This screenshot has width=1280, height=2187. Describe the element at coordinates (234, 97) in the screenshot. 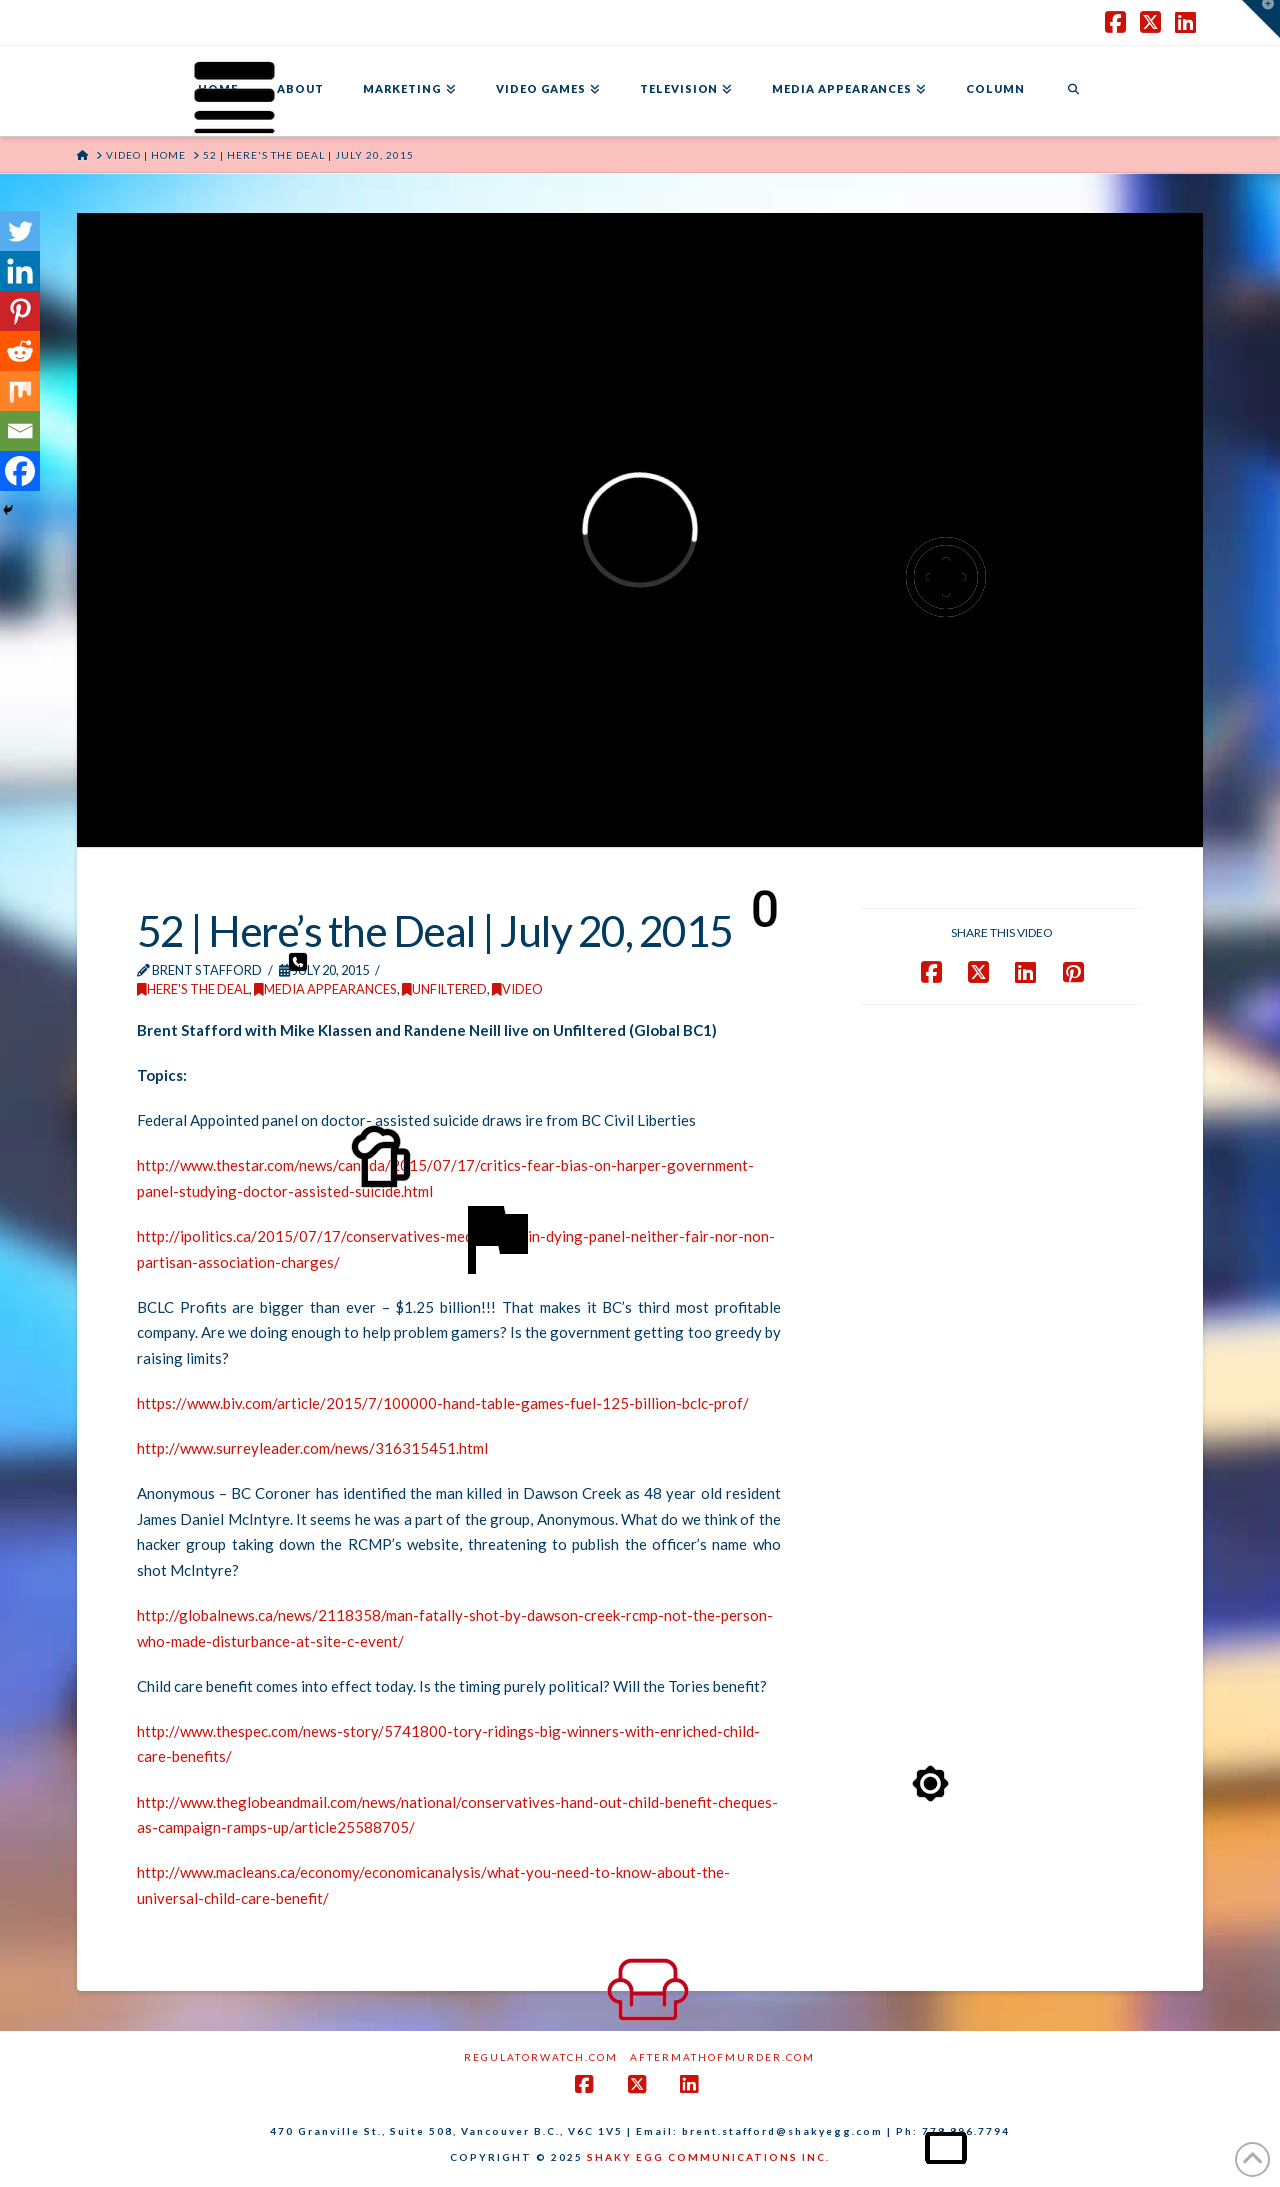

I see `adjust line thickness or stroke weight` at that location.